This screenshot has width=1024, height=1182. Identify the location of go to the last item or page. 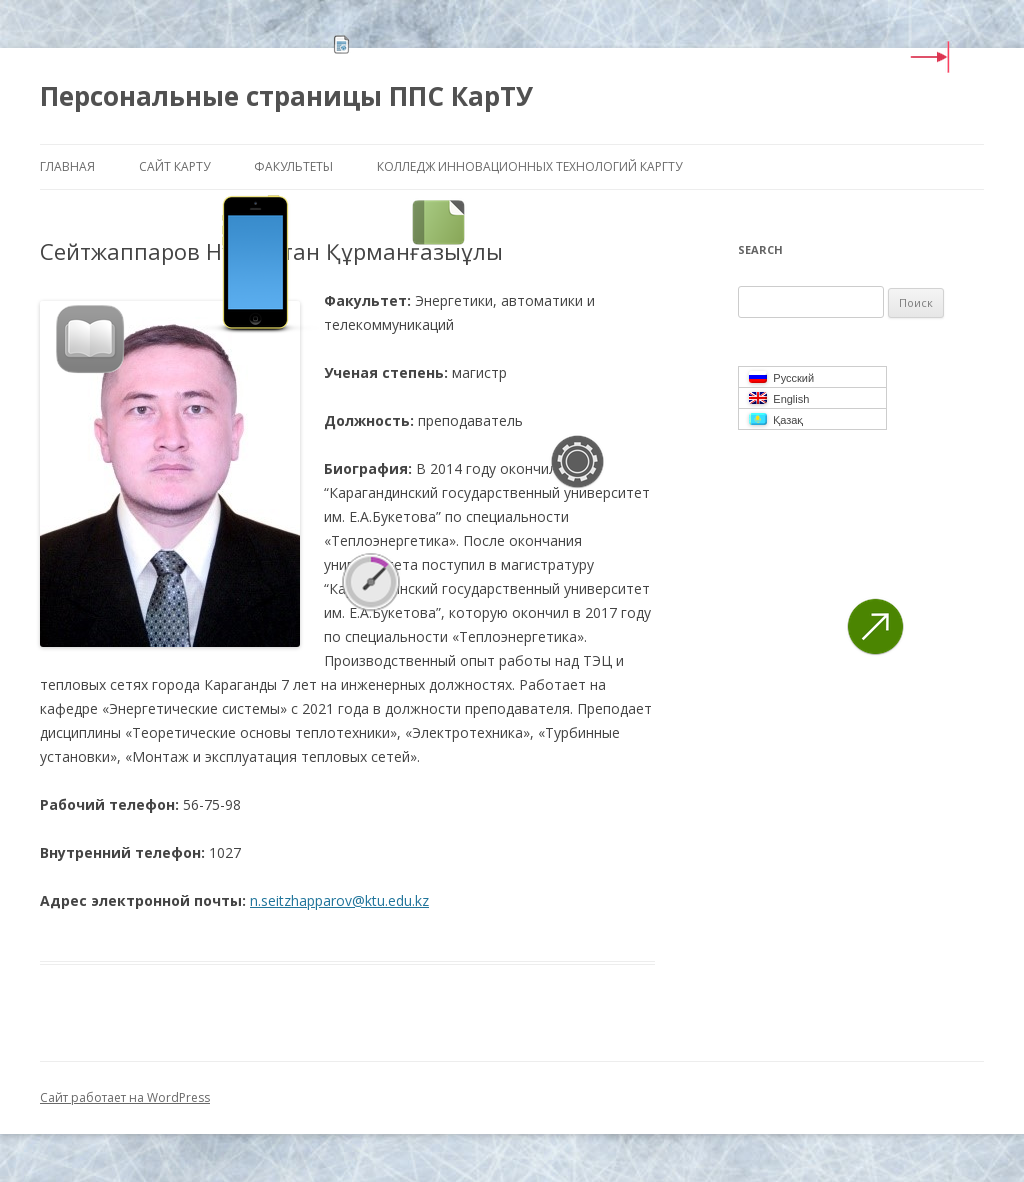
(930, 57).